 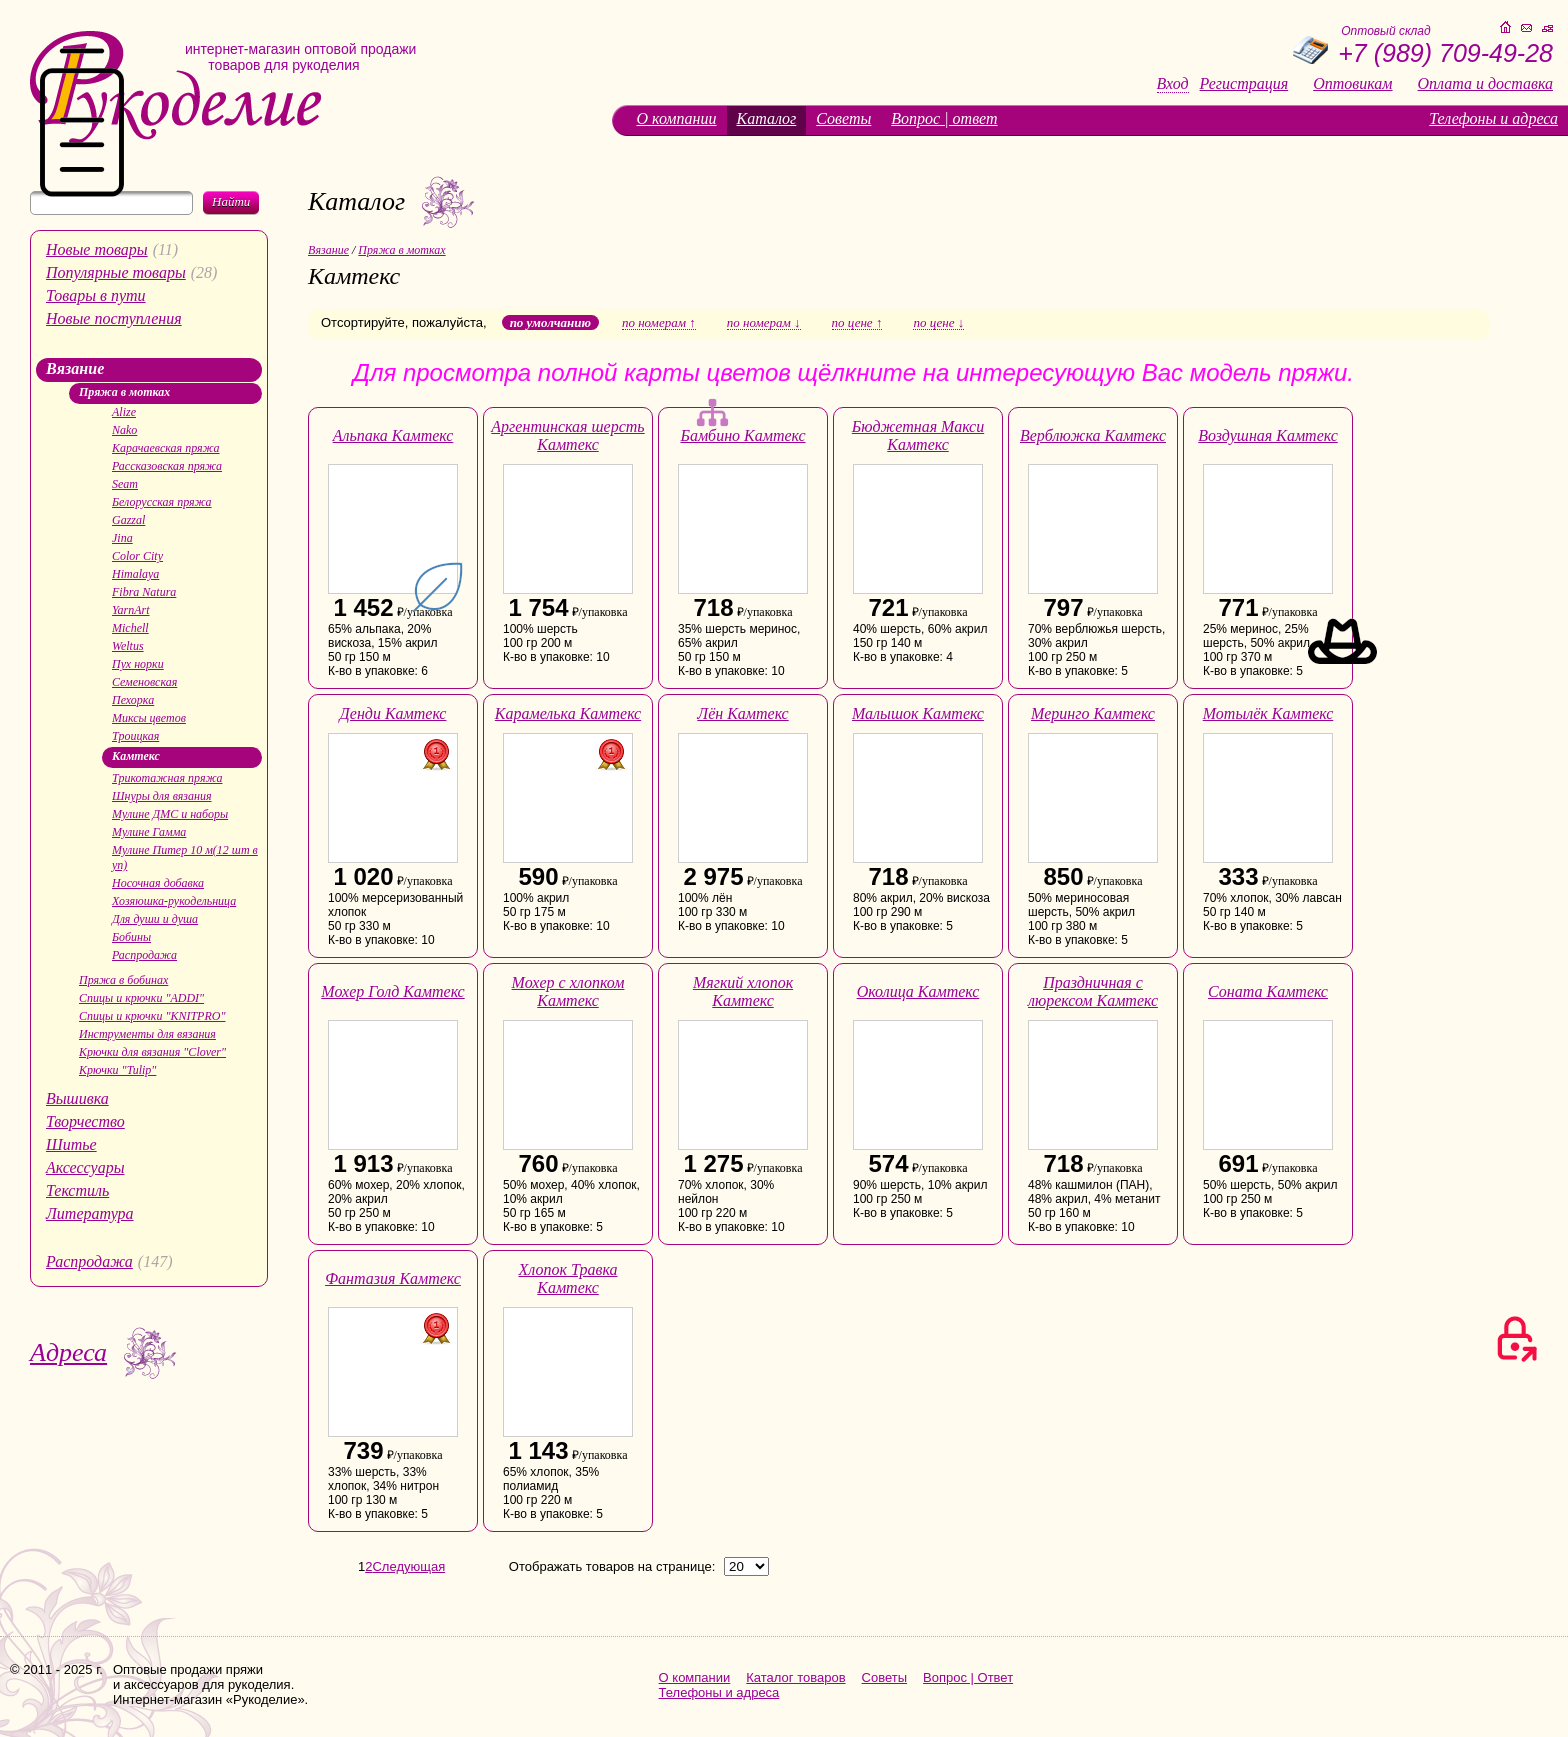 What do you see at coordinates (1342, 643) in the screenshot?
I see `select cowboy hat avatar or profile icon` at bounding box center [1342, 643].